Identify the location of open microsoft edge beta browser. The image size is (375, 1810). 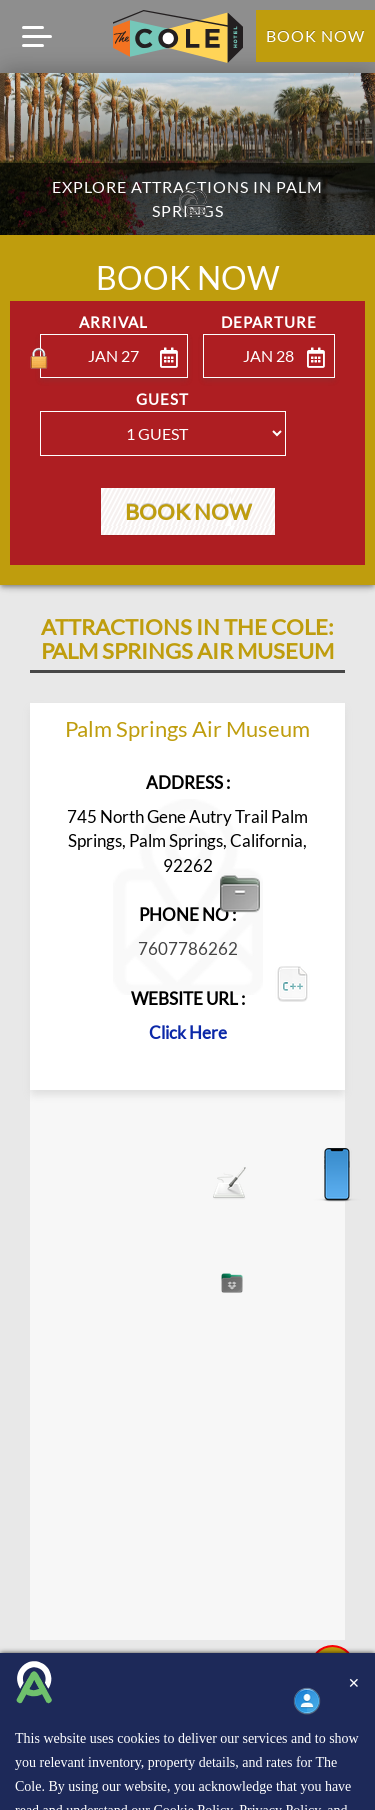
(193, 202).